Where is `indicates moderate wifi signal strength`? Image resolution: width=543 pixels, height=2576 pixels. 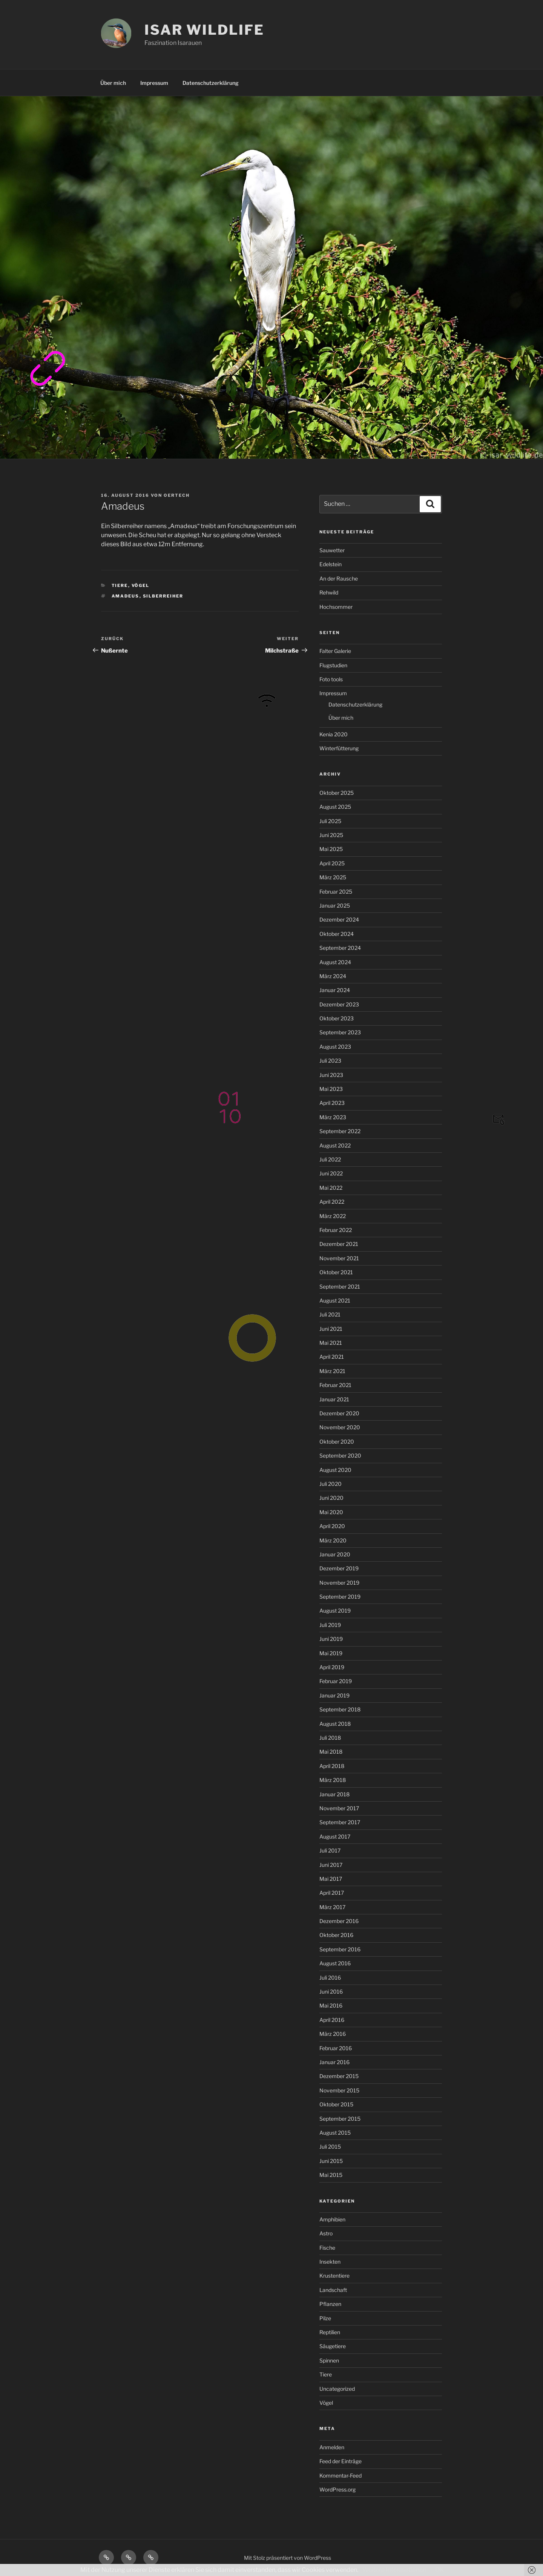
indicates moderate wifi signal strength is located at coordinates (267, 697).